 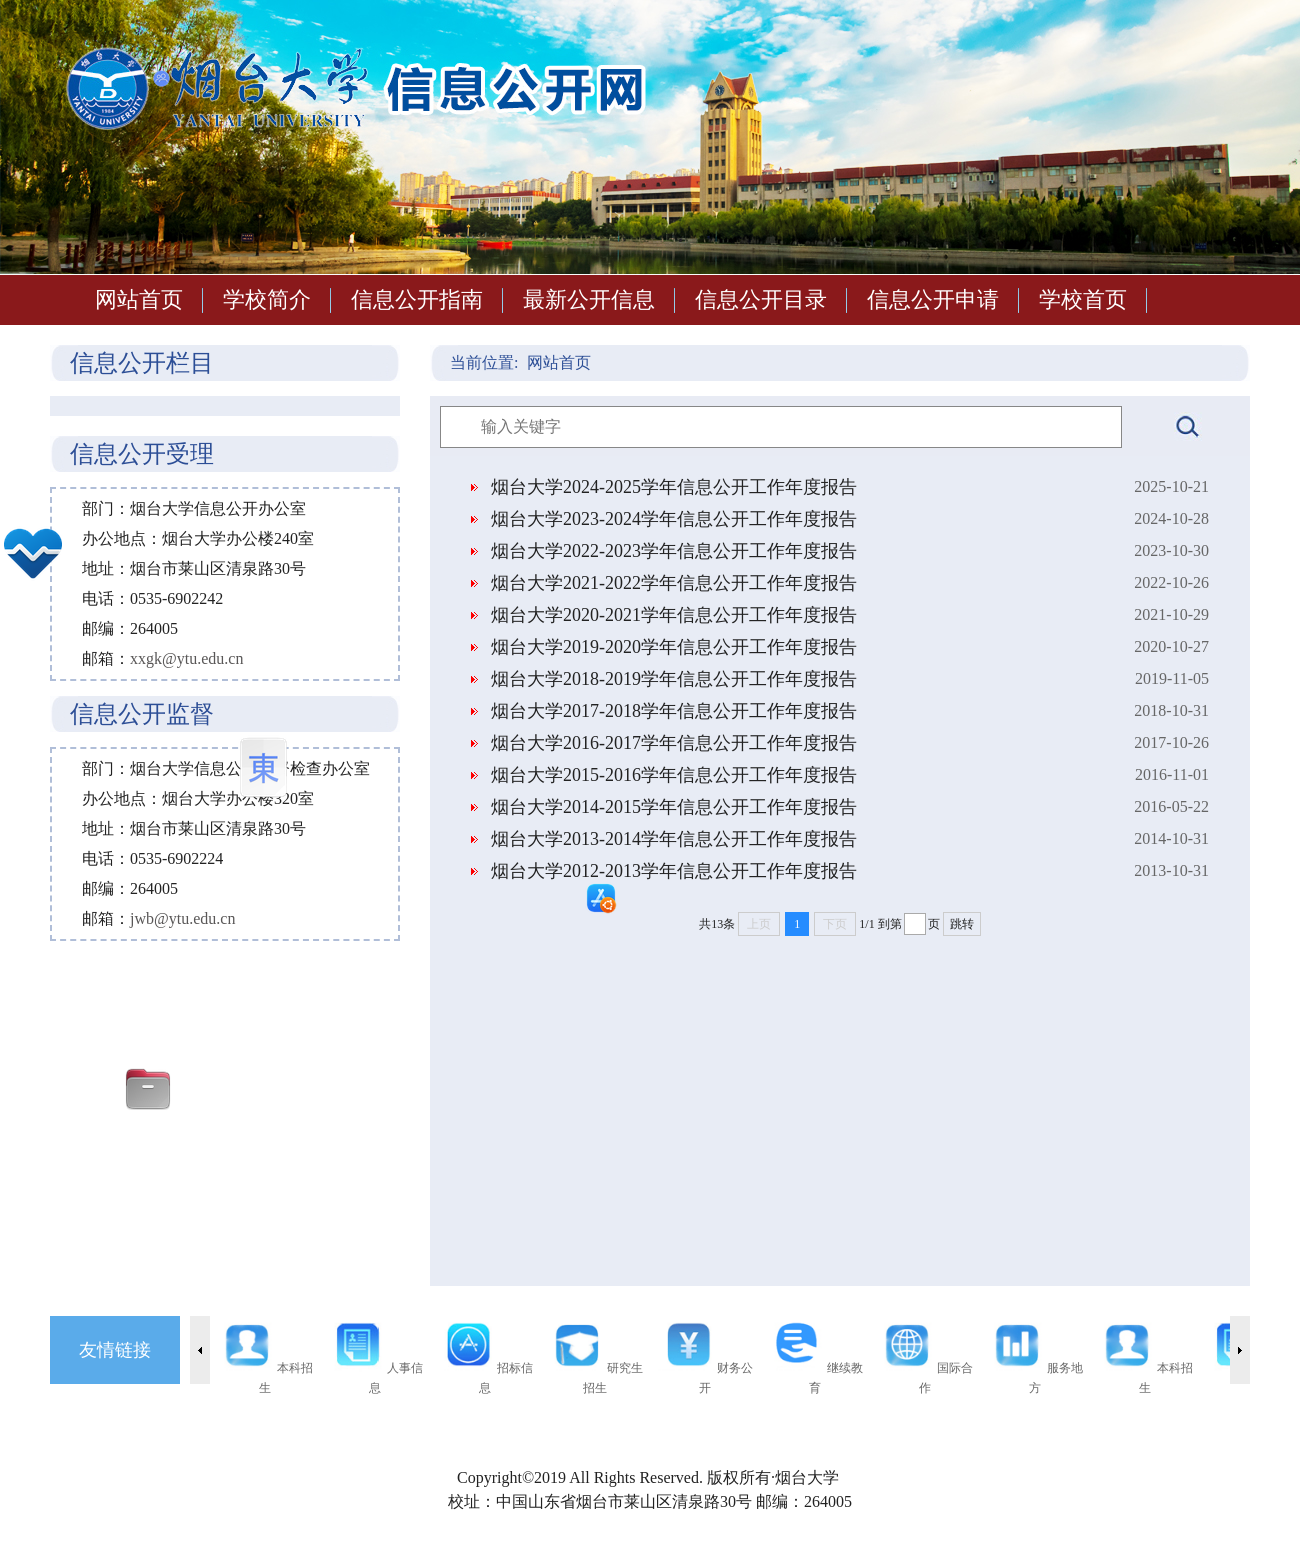 I want to click on open the health app, so click(x=33, y=553).